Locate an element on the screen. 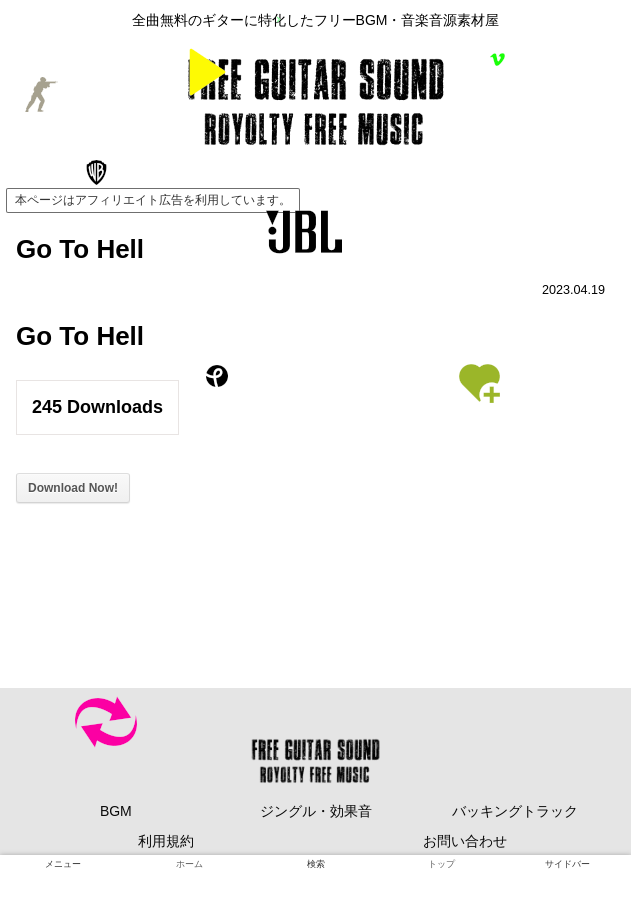 The width and height of the screenshot is (631, 905). play media content is located at coordinates (202, 72).